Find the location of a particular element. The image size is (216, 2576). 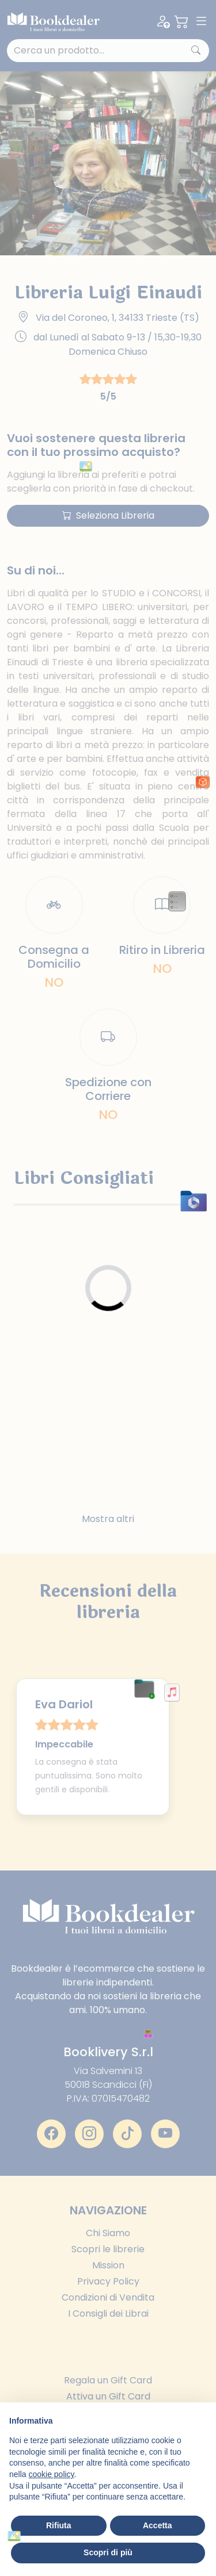

access network server settings is located at coordinates (177, 901).